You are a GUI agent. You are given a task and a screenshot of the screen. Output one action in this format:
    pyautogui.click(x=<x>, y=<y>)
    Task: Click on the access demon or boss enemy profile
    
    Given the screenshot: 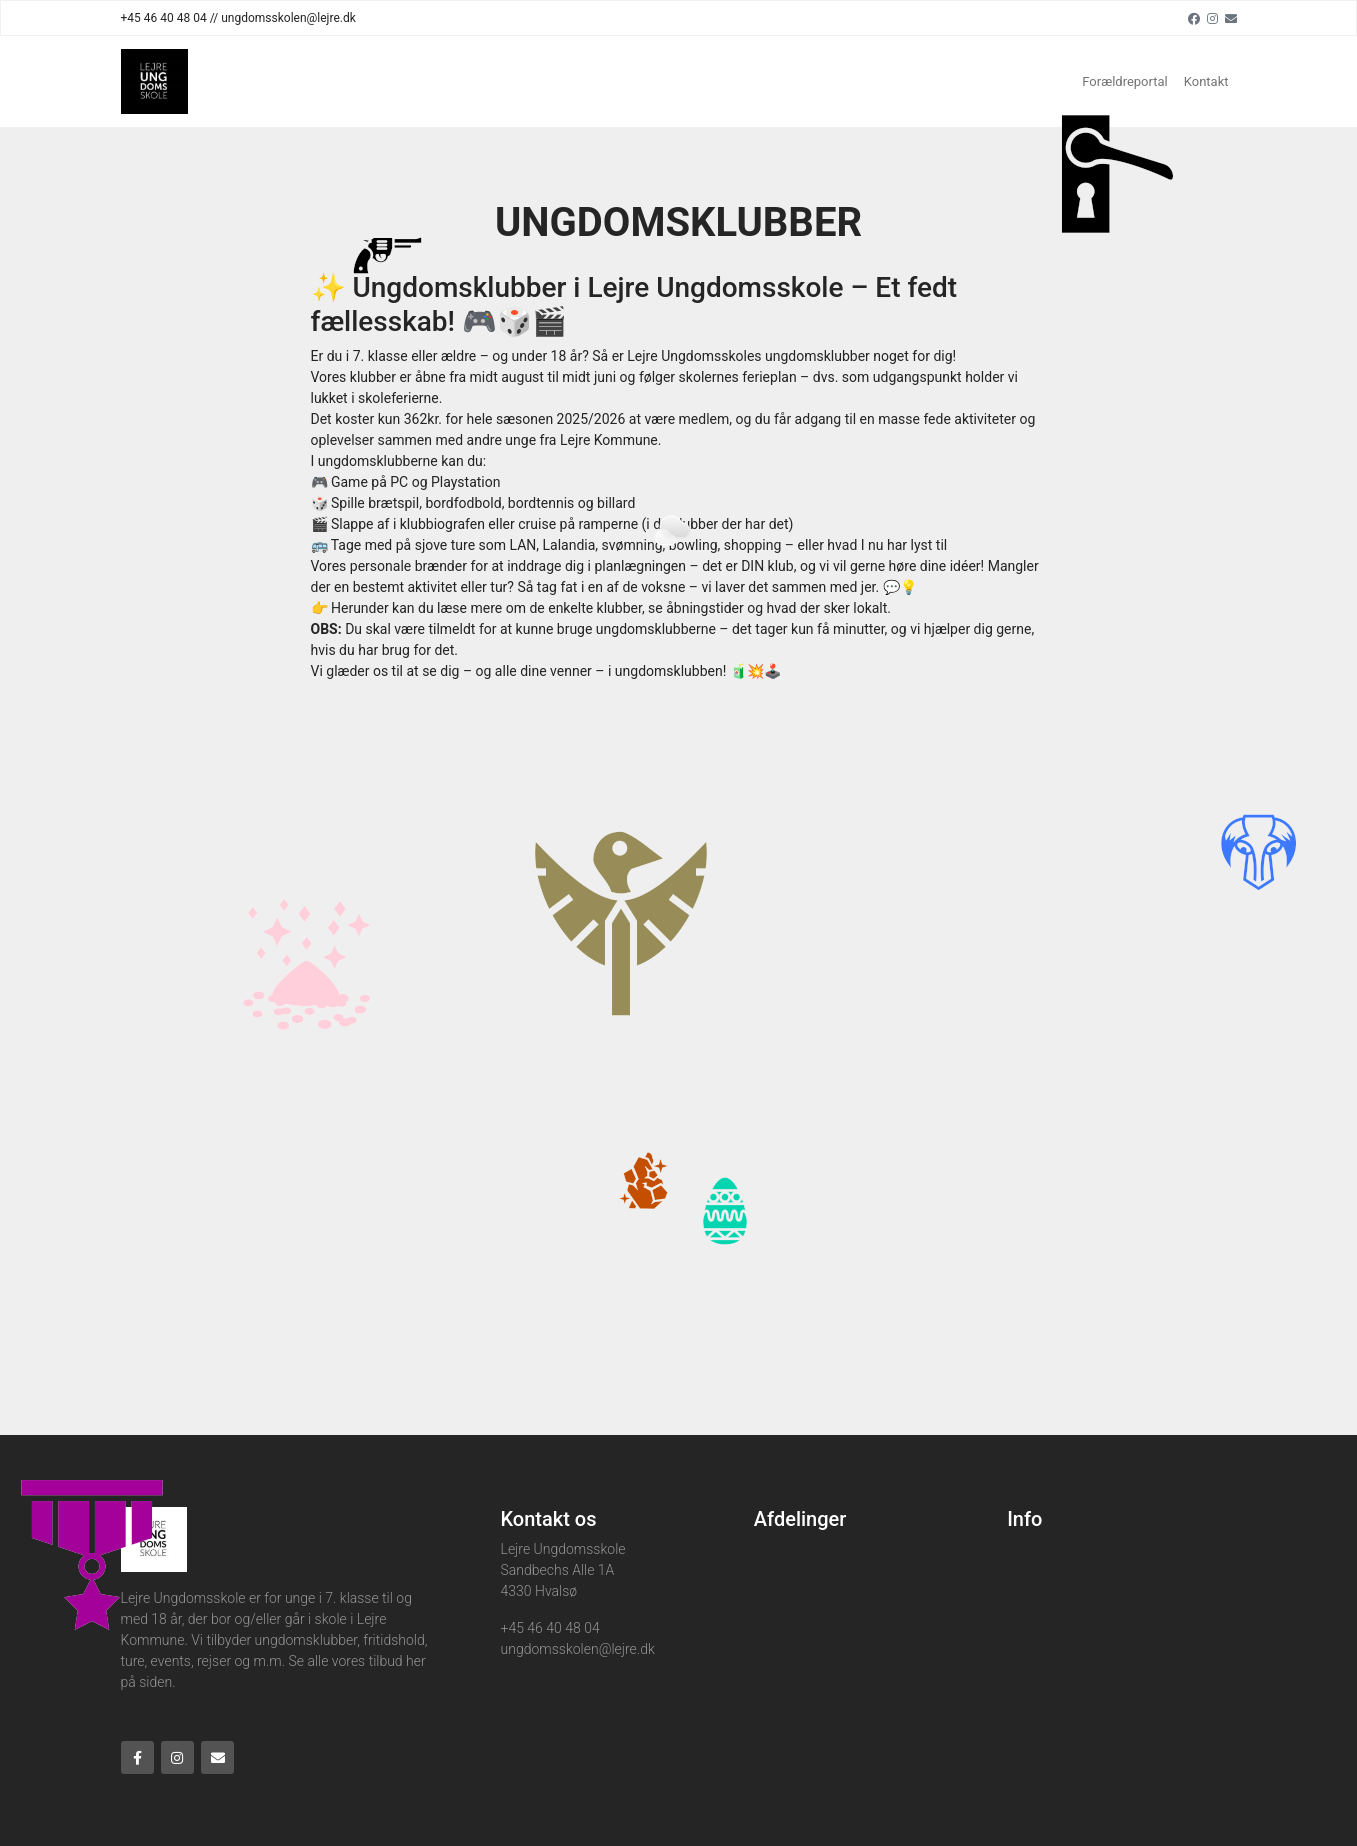 What is the action you would take?
    pyautogui.click(x=1258, y=852)
    